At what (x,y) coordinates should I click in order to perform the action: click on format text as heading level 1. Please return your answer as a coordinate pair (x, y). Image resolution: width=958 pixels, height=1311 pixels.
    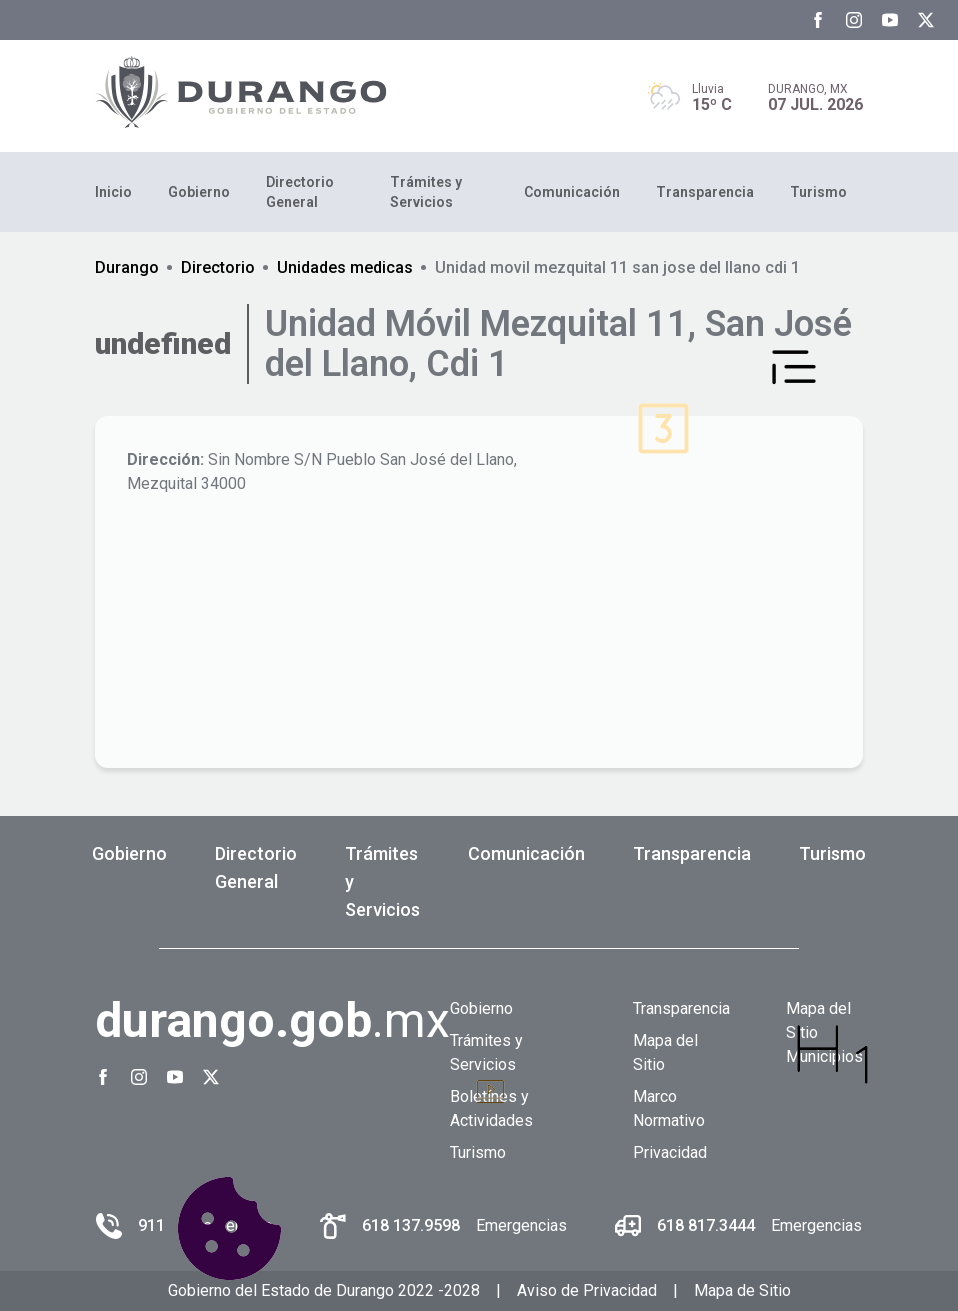
    Looking at the image, I should click on (831, 1053).